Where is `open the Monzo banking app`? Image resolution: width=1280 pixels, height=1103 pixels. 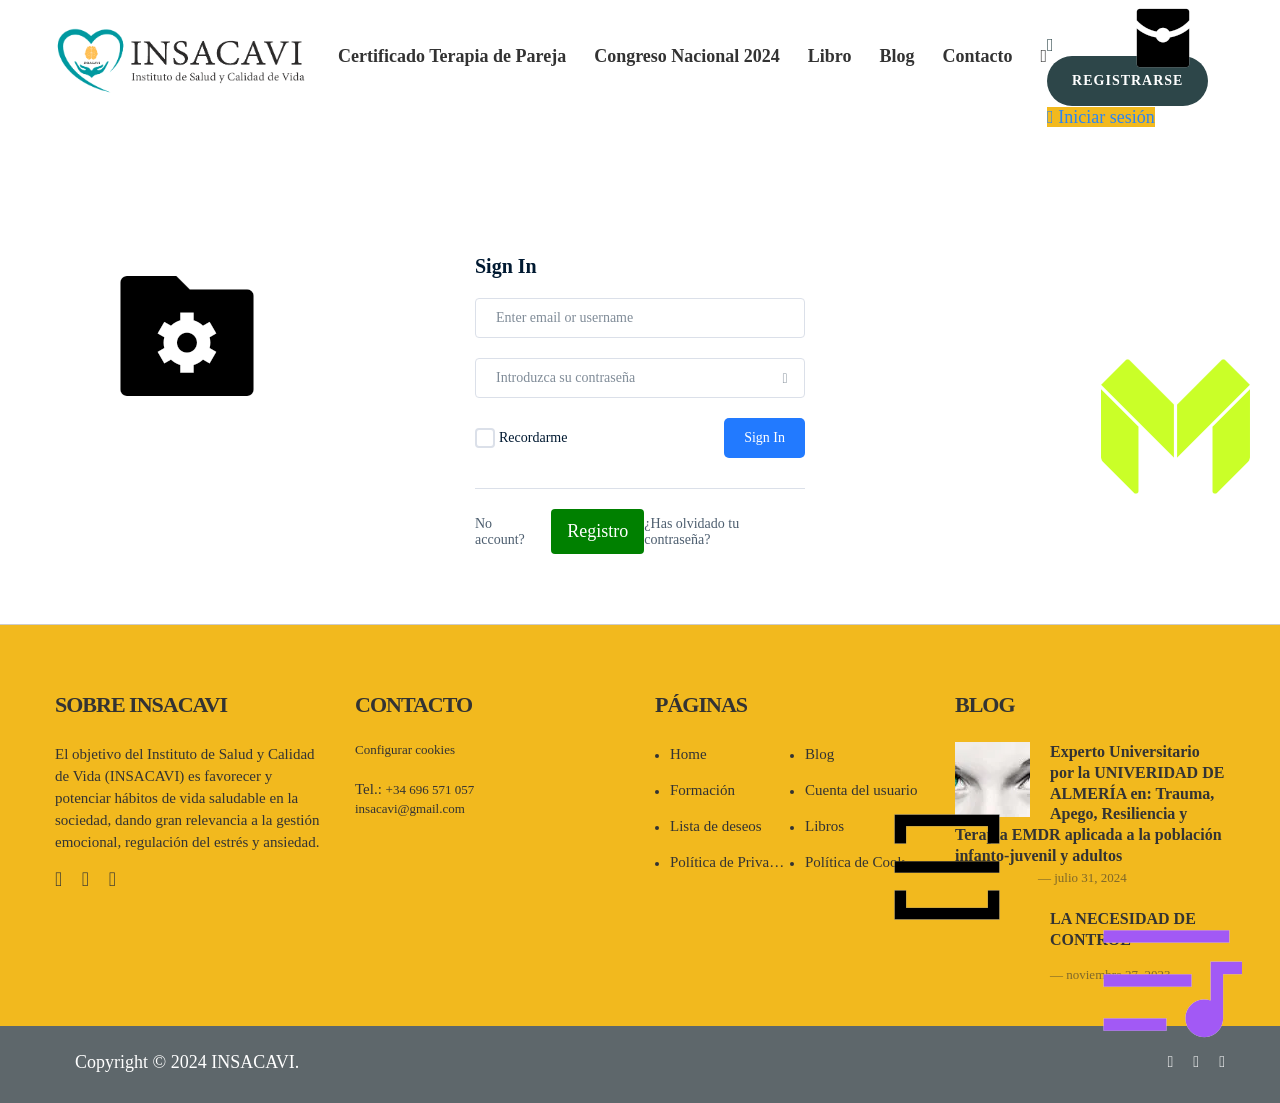 open the Monzo banking app is located at coordinates (1175, 426).